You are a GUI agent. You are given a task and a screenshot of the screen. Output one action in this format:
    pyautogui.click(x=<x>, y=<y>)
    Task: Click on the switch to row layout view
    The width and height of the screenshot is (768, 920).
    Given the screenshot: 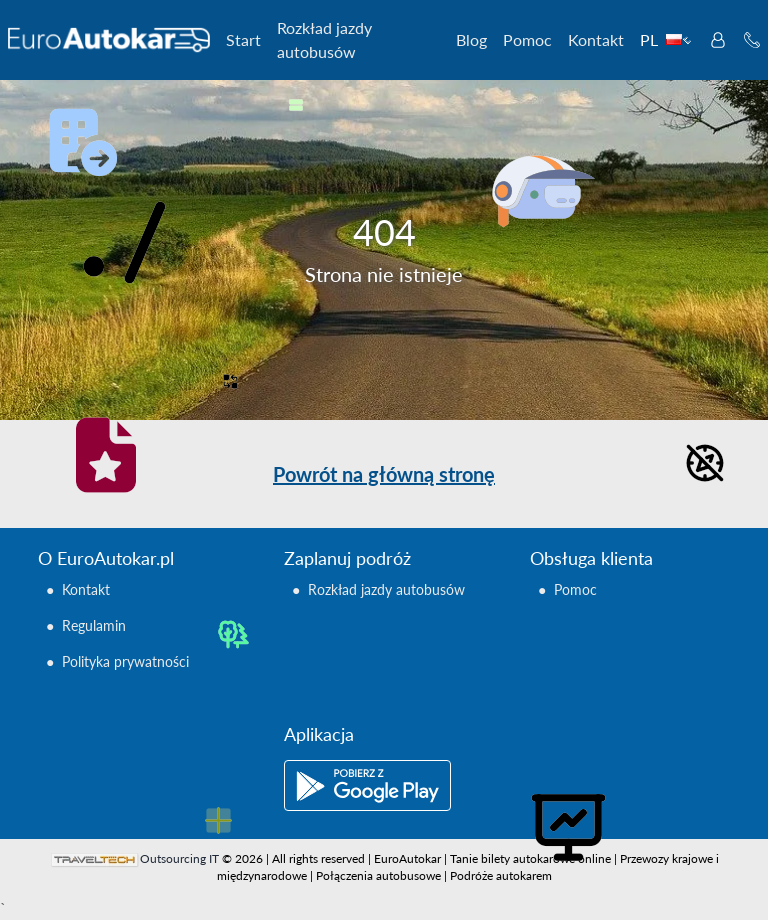 What is the action you would take?
    pyautogui.click(x=296, y=105)
    